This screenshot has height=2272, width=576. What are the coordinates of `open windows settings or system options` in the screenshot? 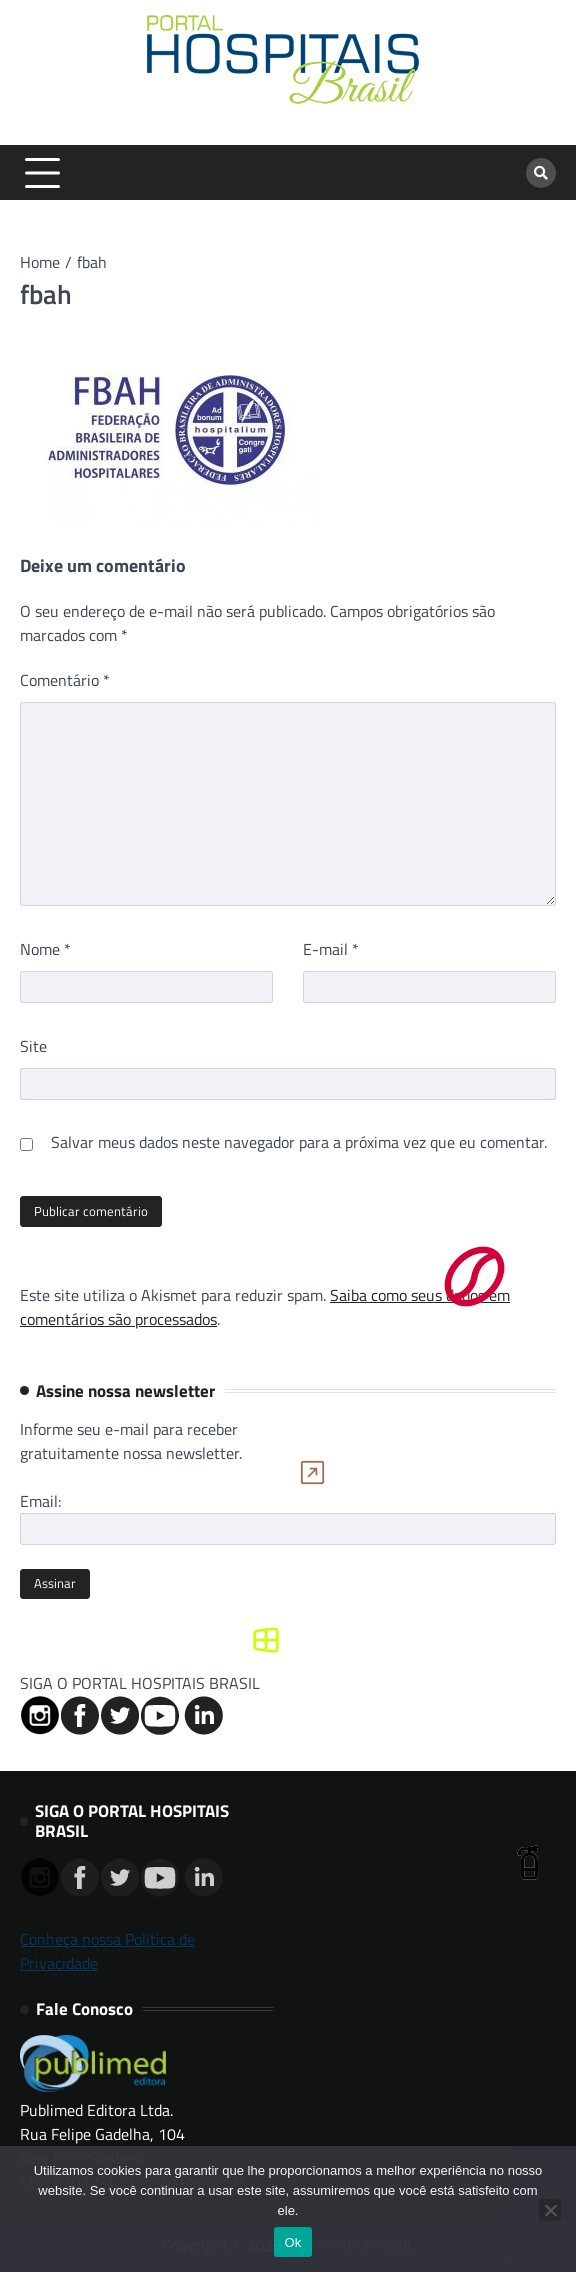 It's located at (266, 1640).